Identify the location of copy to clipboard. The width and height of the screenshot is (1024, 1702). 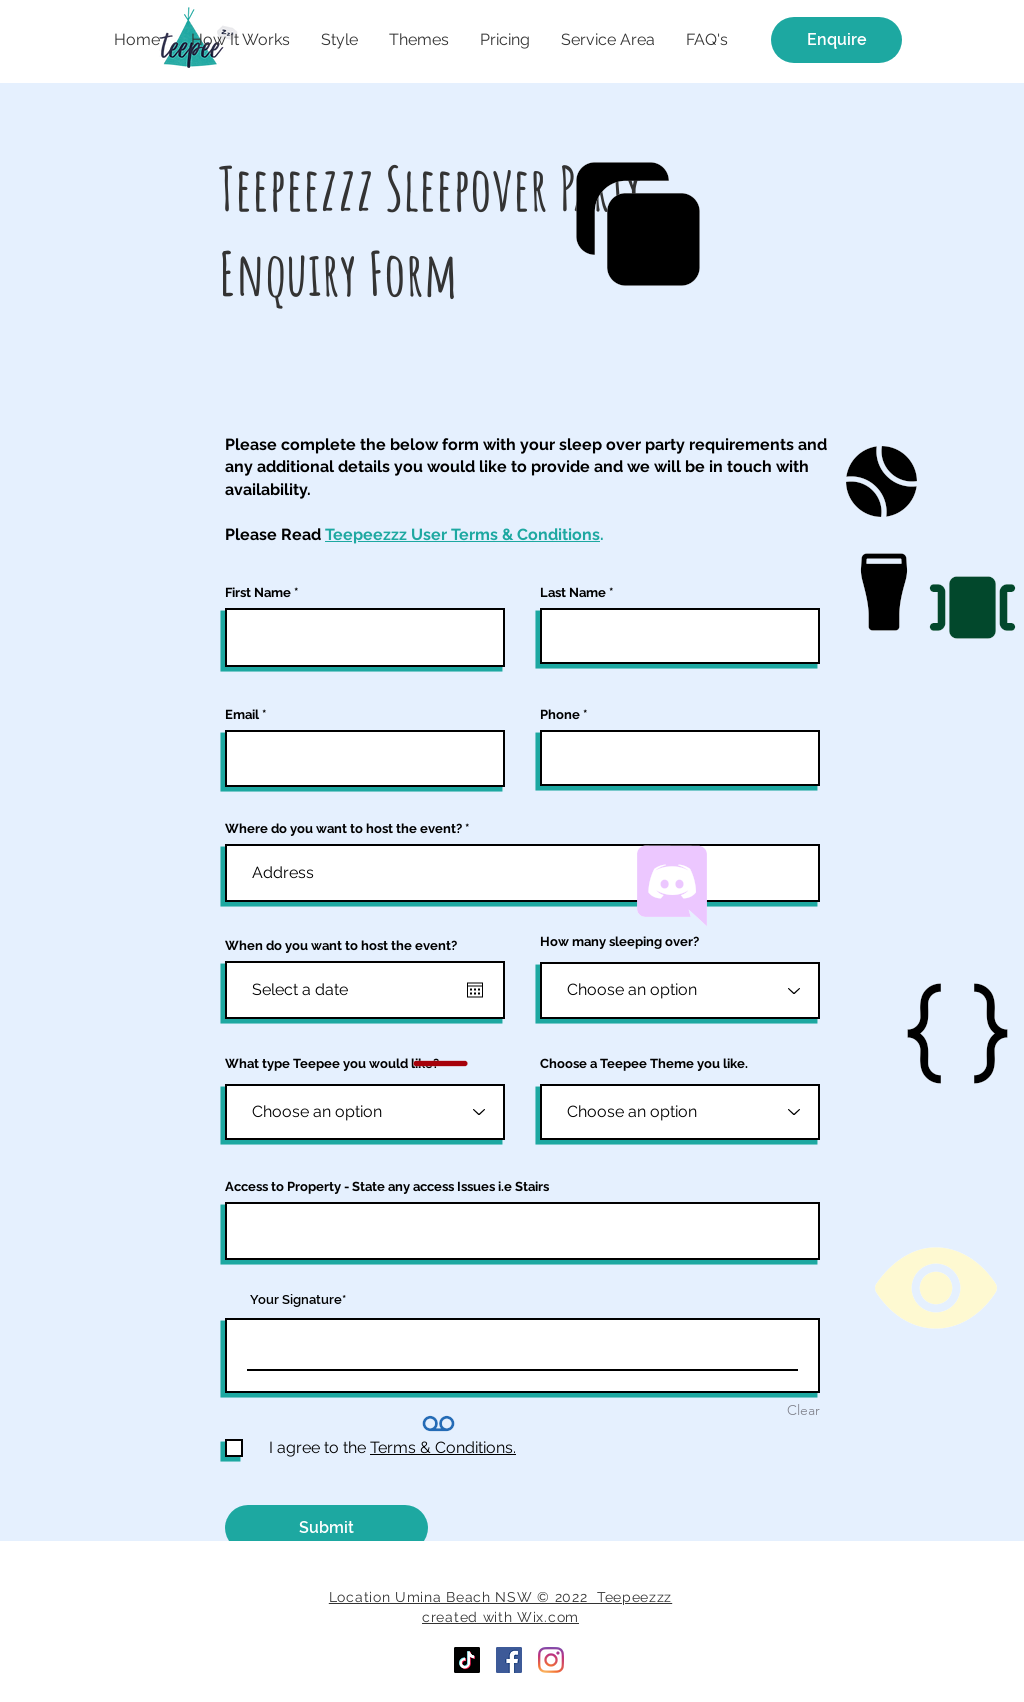
(638, 224).